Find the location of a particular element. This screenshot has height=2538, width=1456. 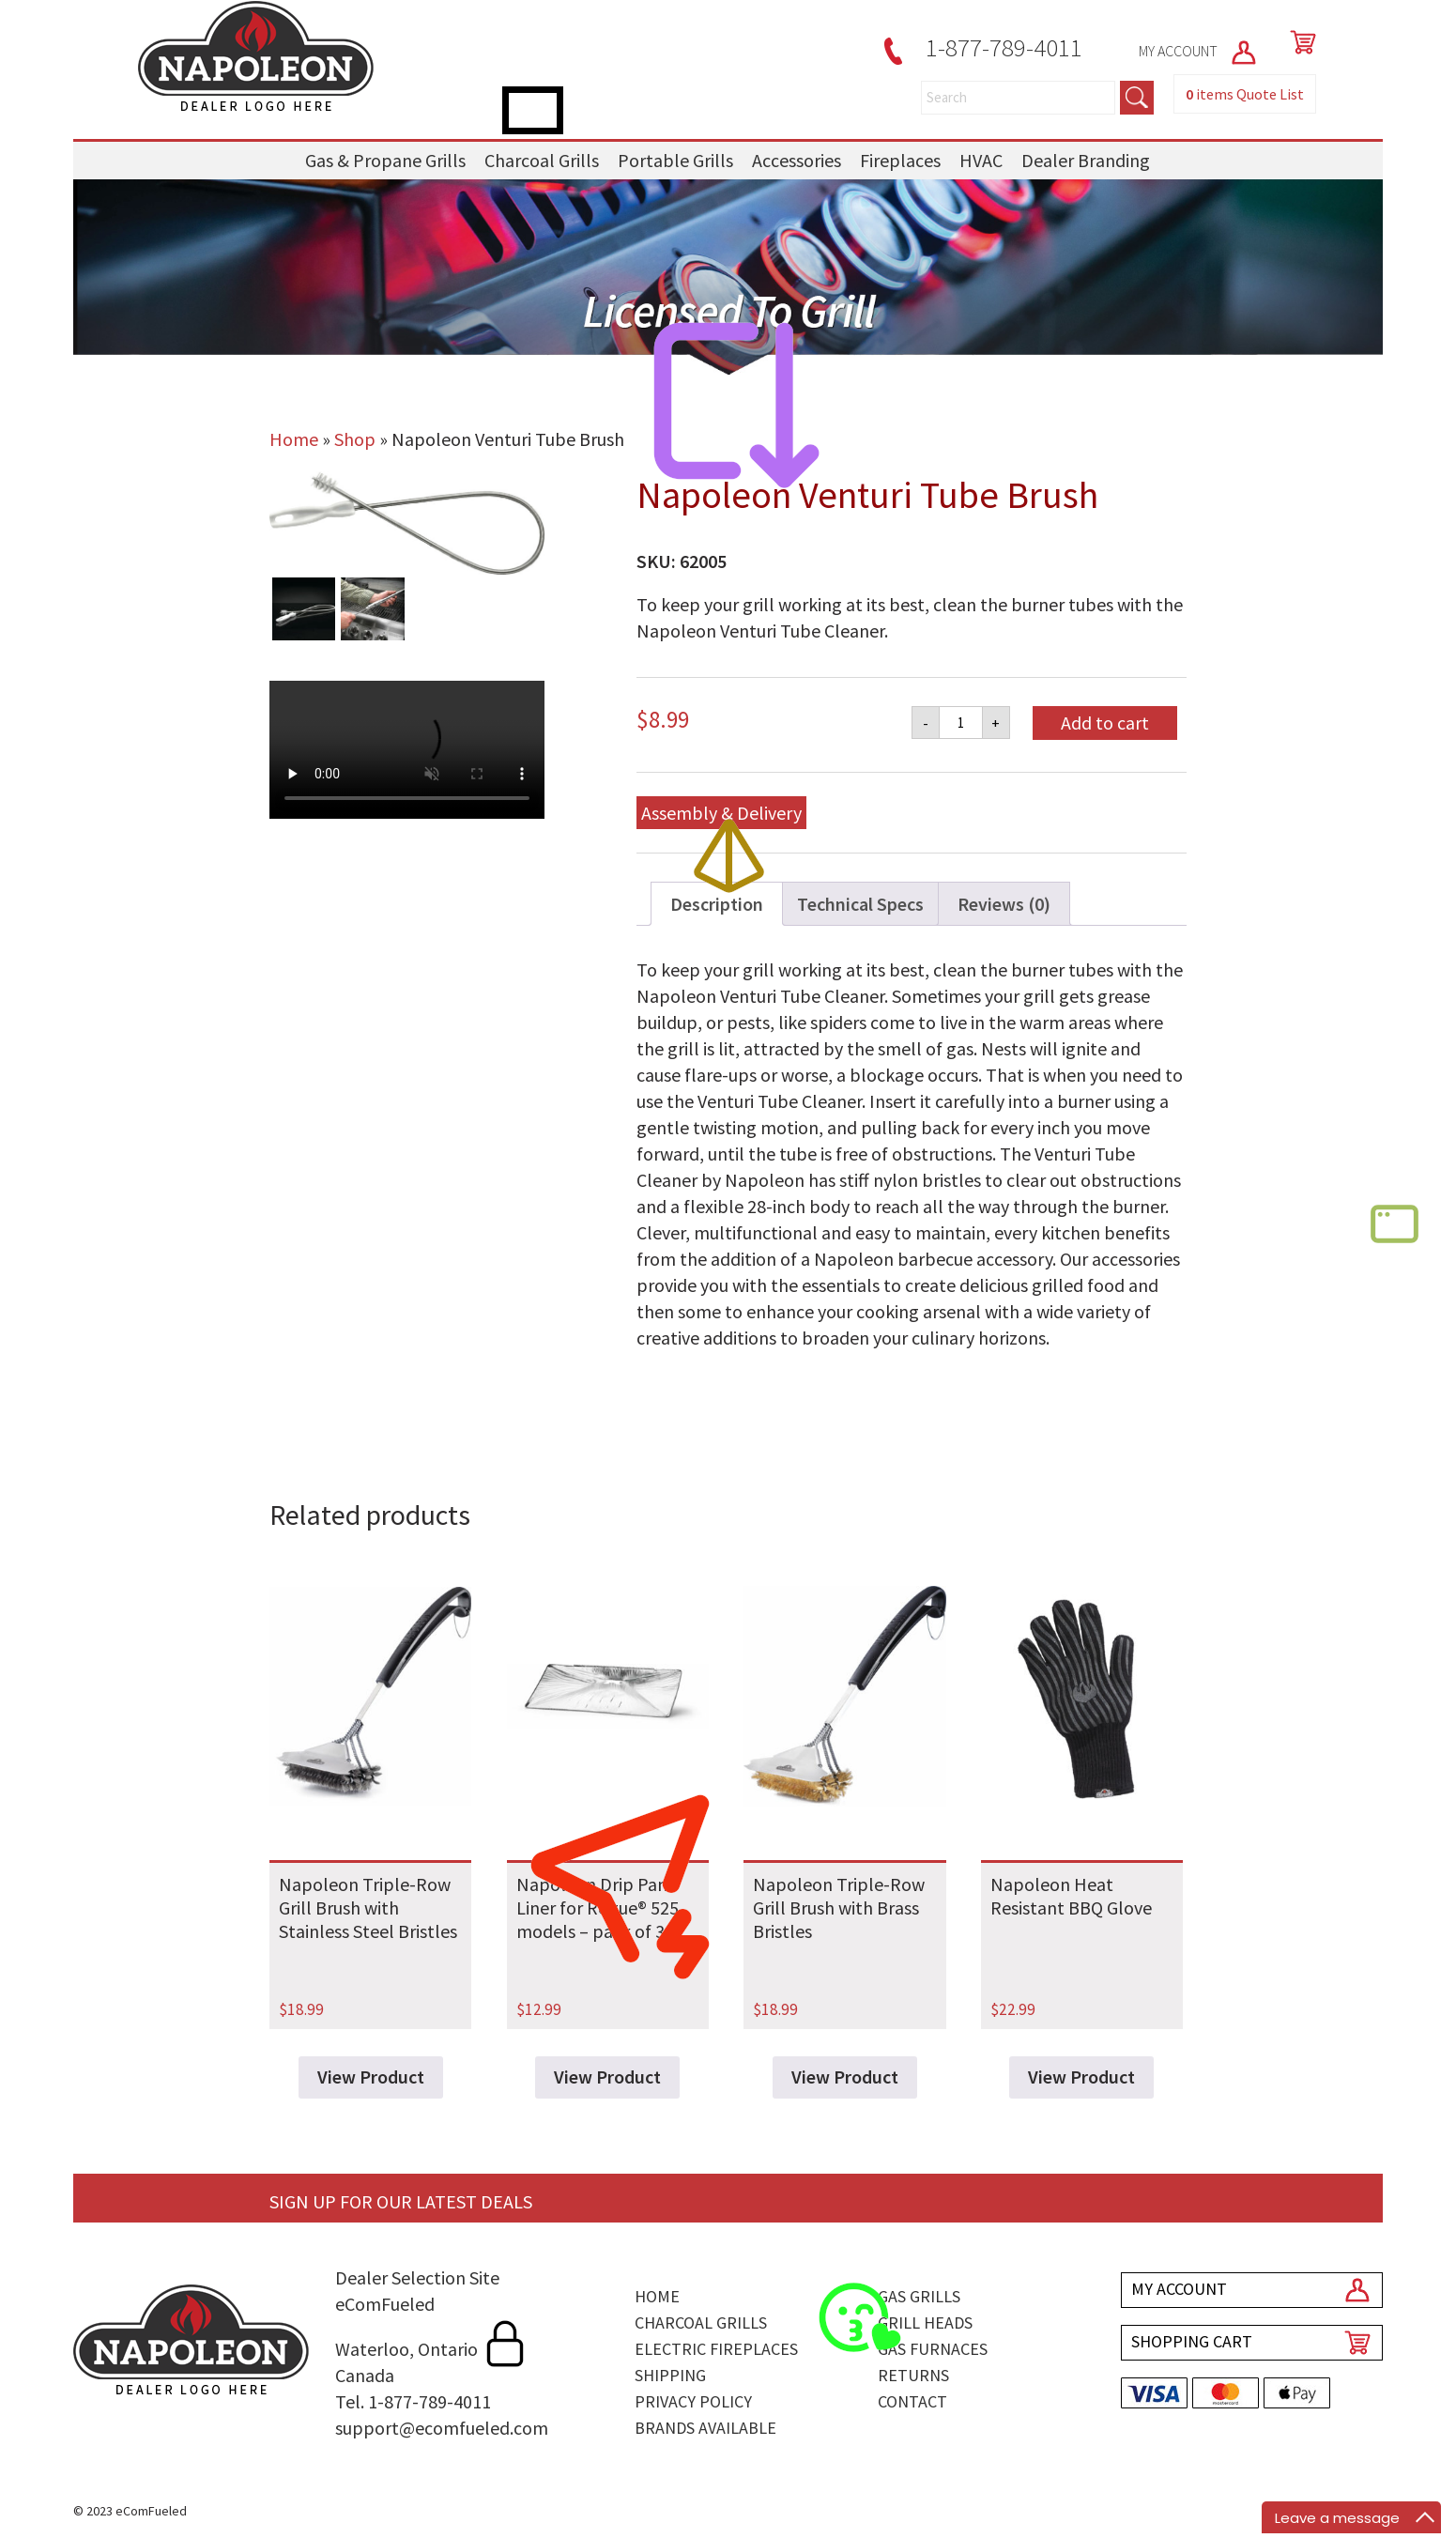

quick location access or rapid positioning is located at coordinates (621, 1883).